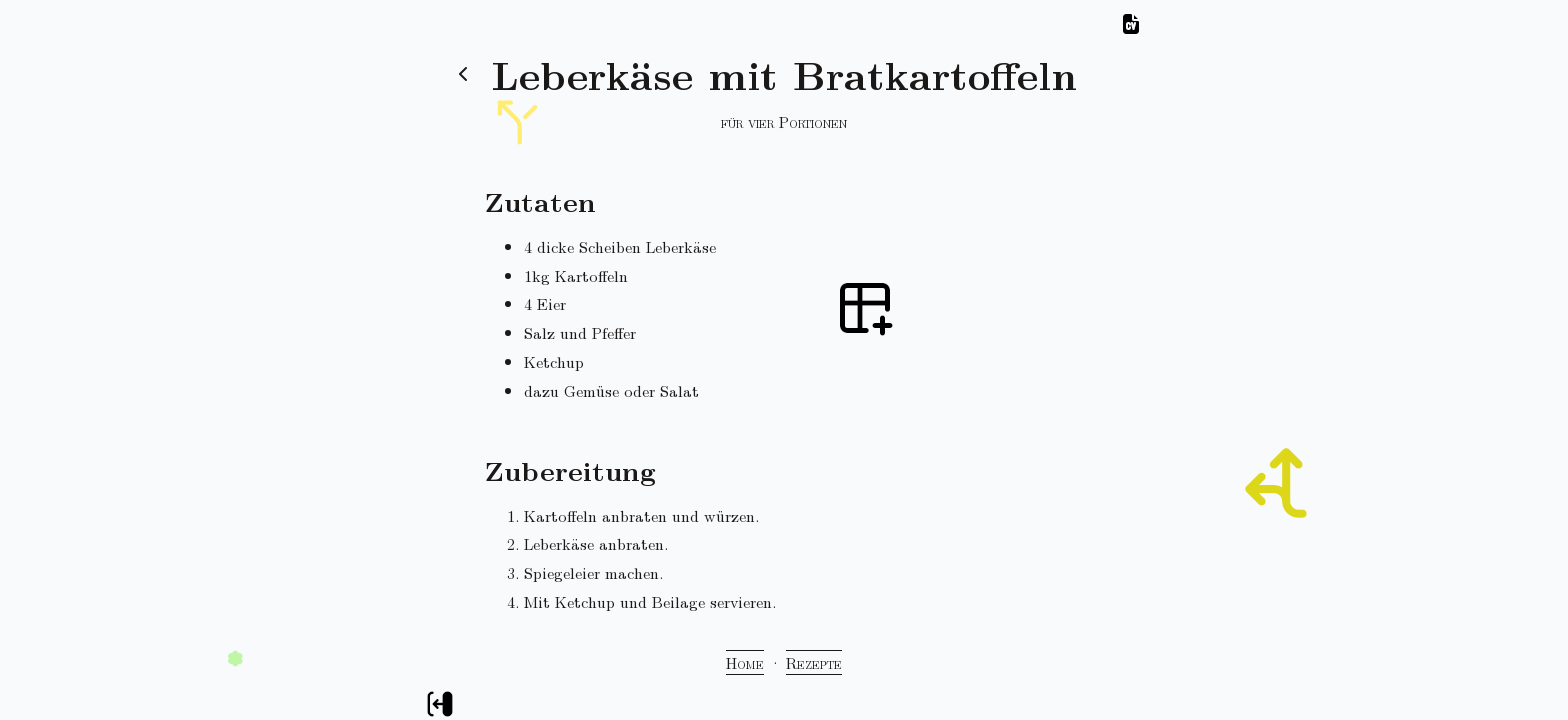 This screenshot has width=1568, height=720. I want to click on add a new table or spreadsheet, so click(865, 308).